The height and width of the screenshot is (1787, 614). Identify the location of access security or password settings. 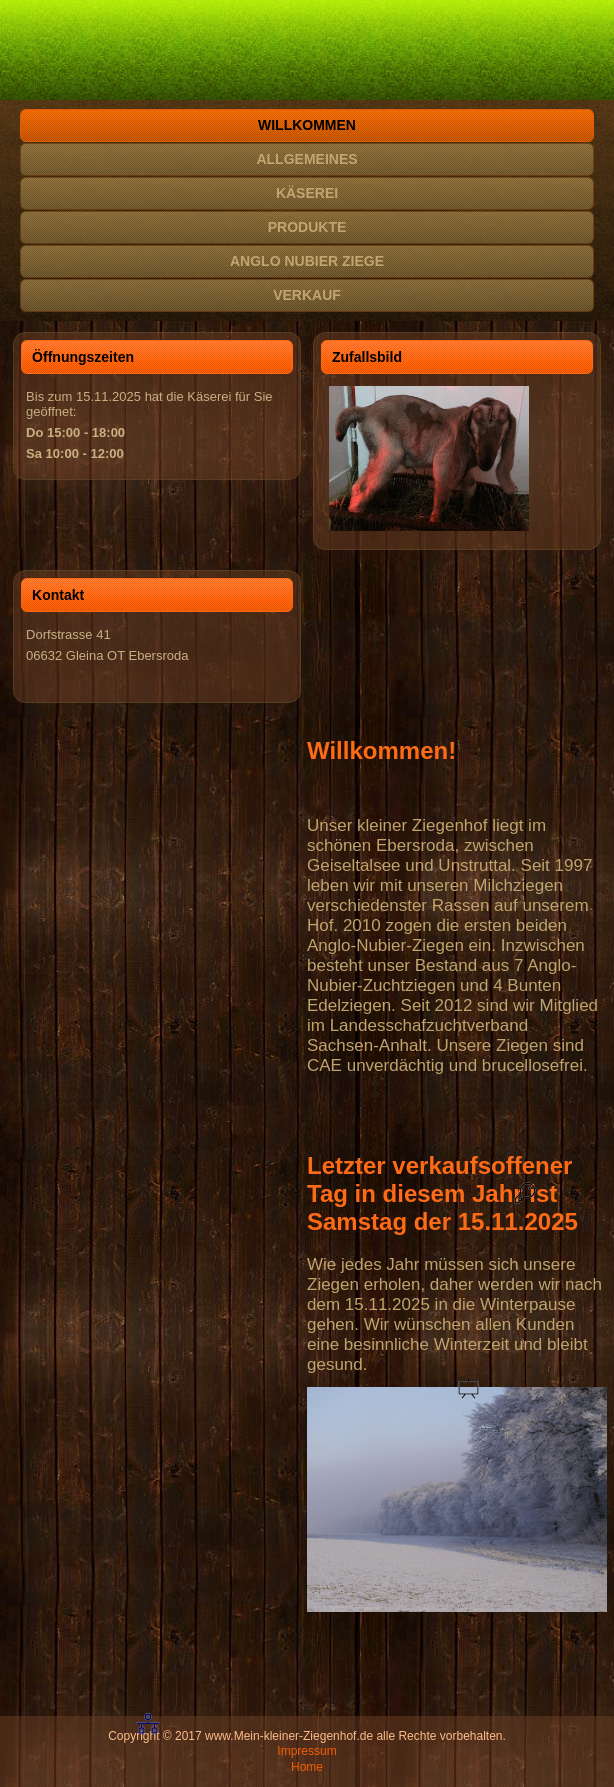
(524, 1193).